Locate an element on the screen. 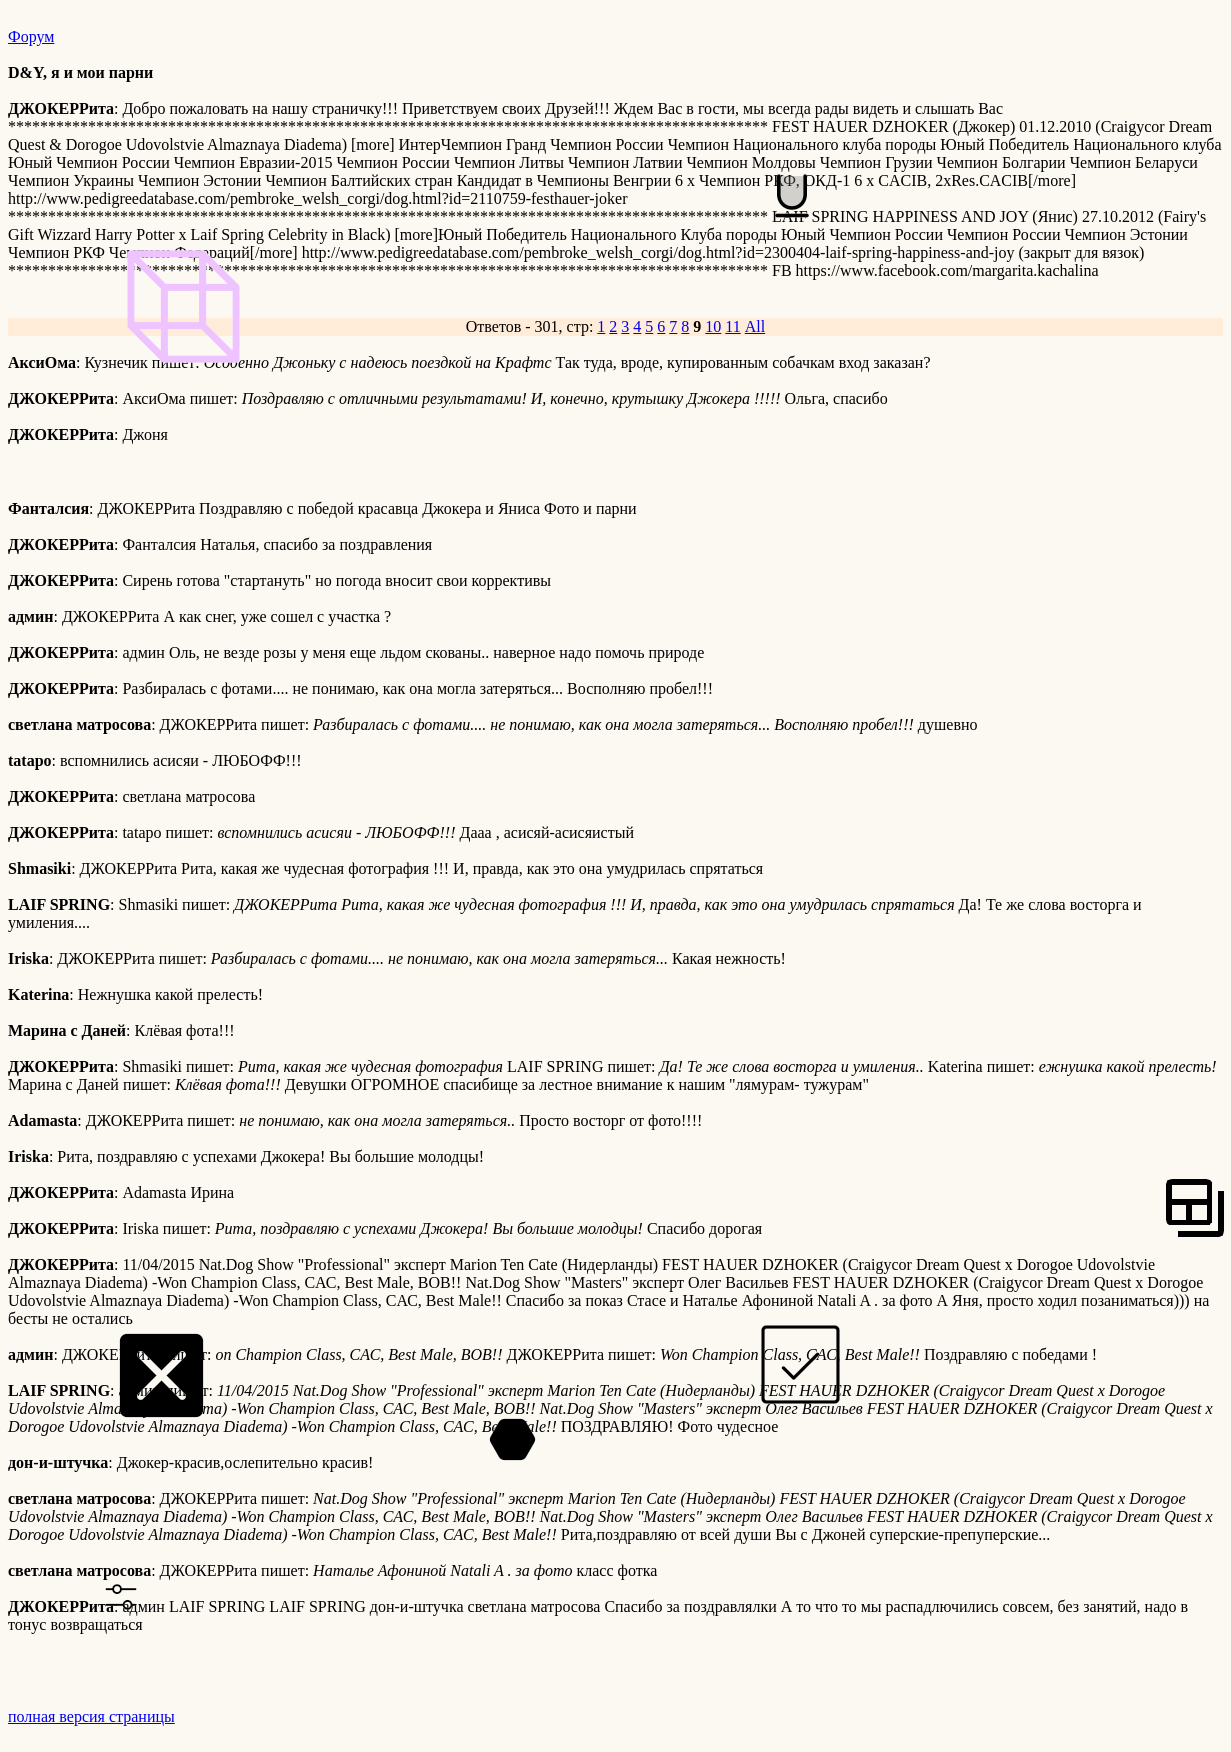 The image size is (1231, 1752). adjust settings or preferences is located at coordinates (121, 1597).